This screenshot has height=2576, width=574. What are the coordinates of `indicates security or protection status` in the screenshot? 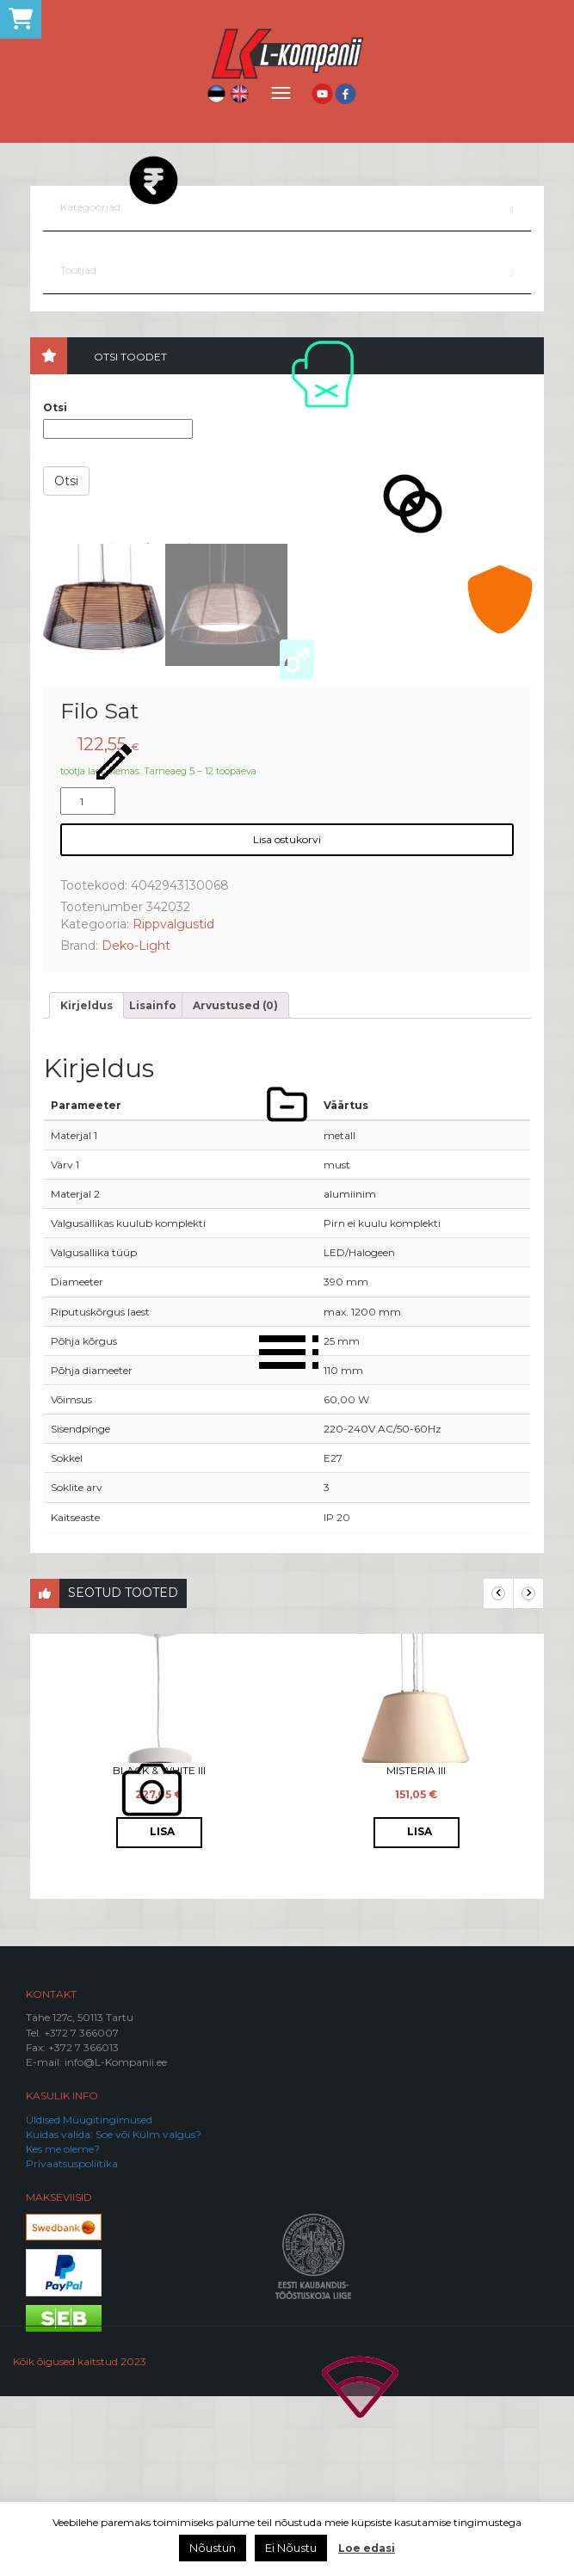 It's located at (500, 600).